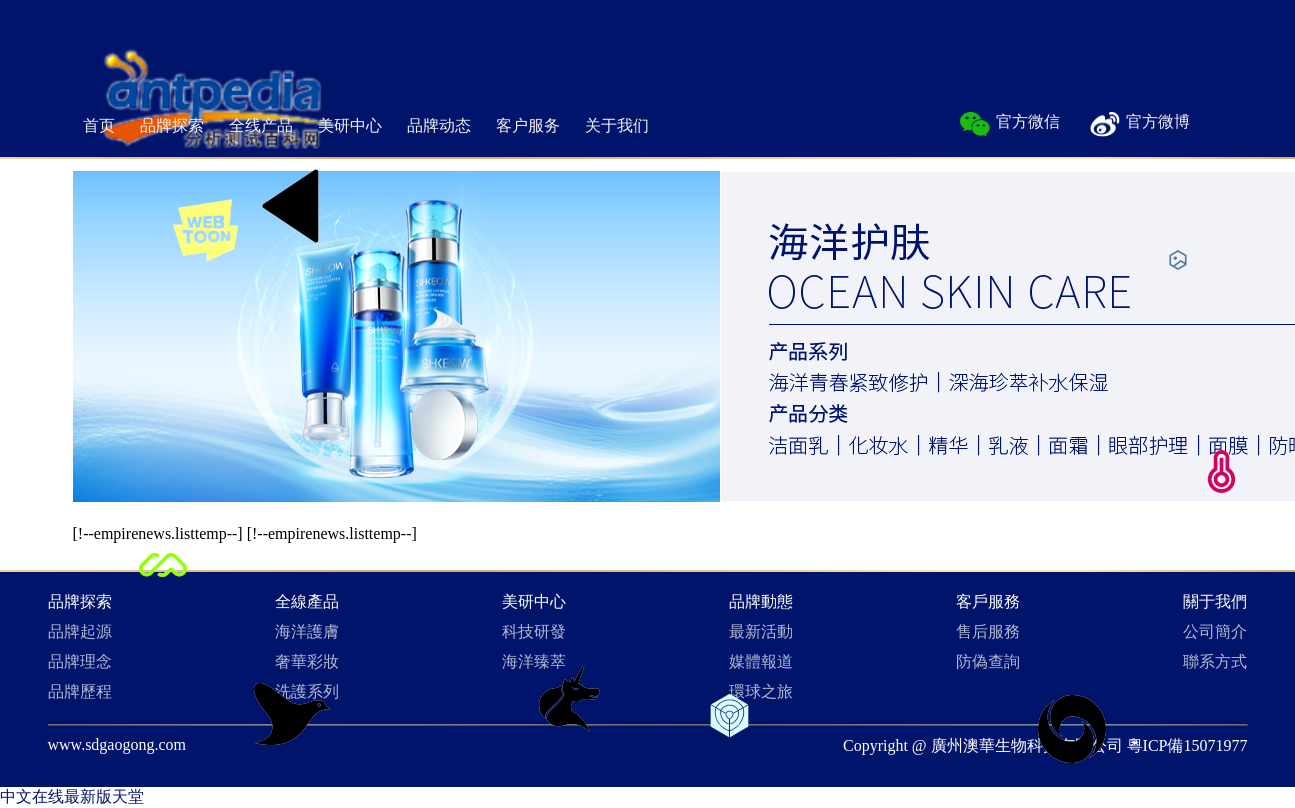 The width and height of the screenshot is (1295, 808). What do you see at coordinates (569, 698) in the screenshot?
I see `org framework logo` at bounding box center [569, 698].